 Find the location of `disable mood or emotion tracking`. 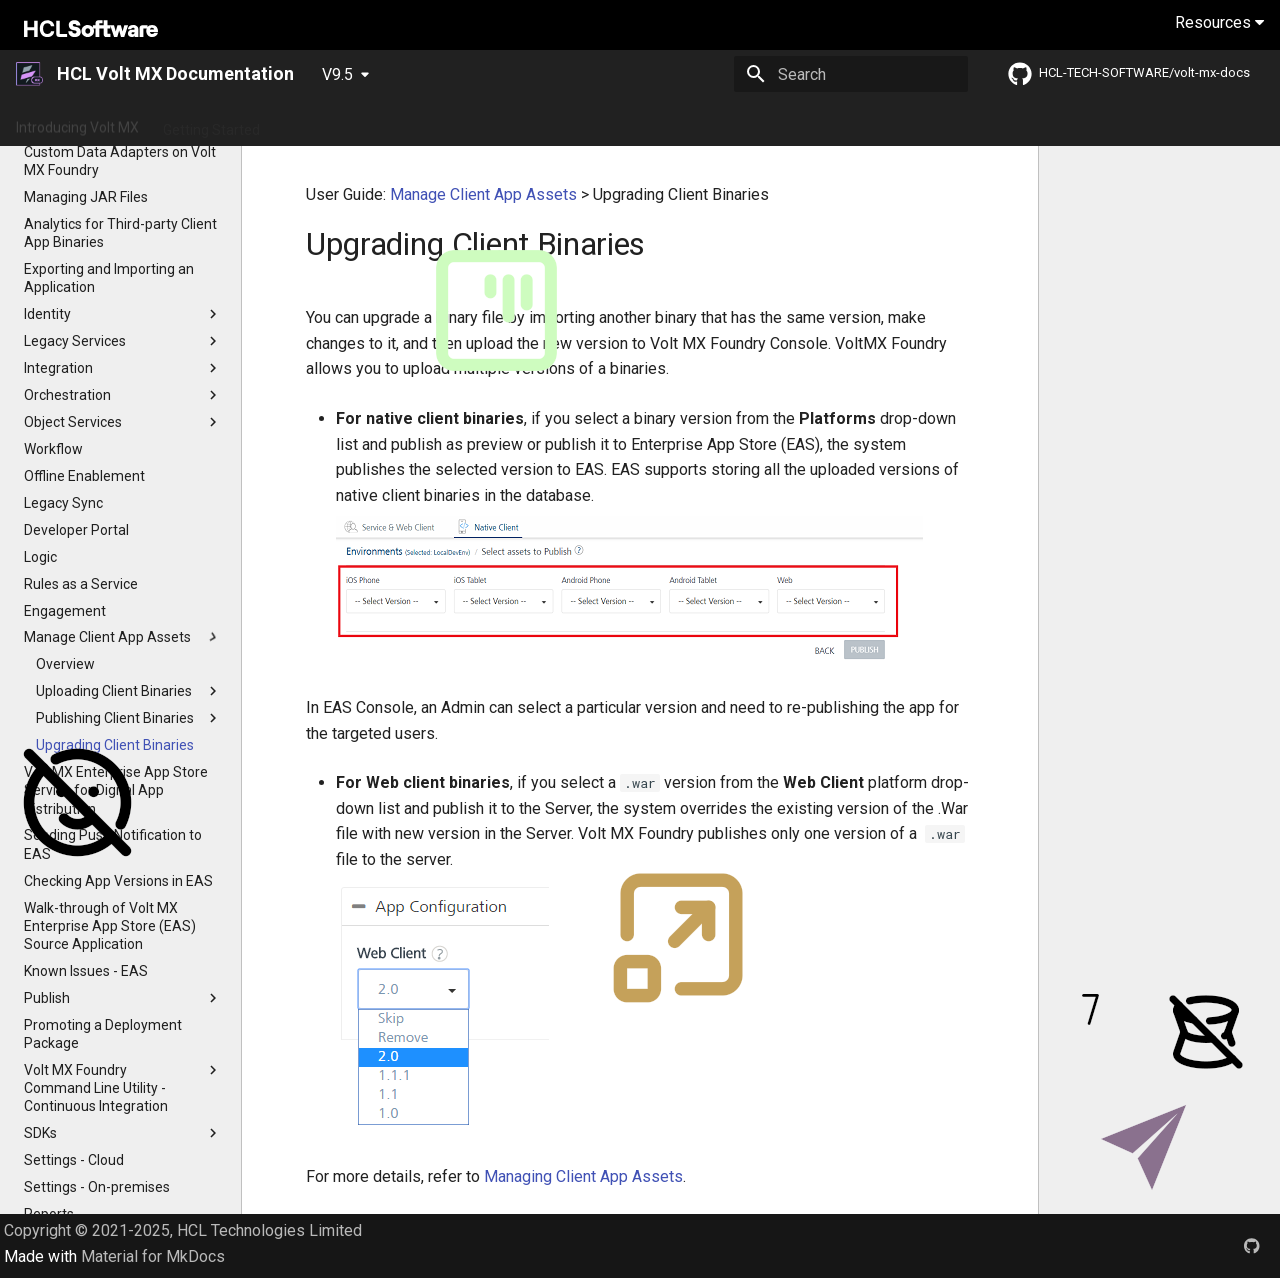

disable mood or emotion tracking is located at coordinates (77, 802).